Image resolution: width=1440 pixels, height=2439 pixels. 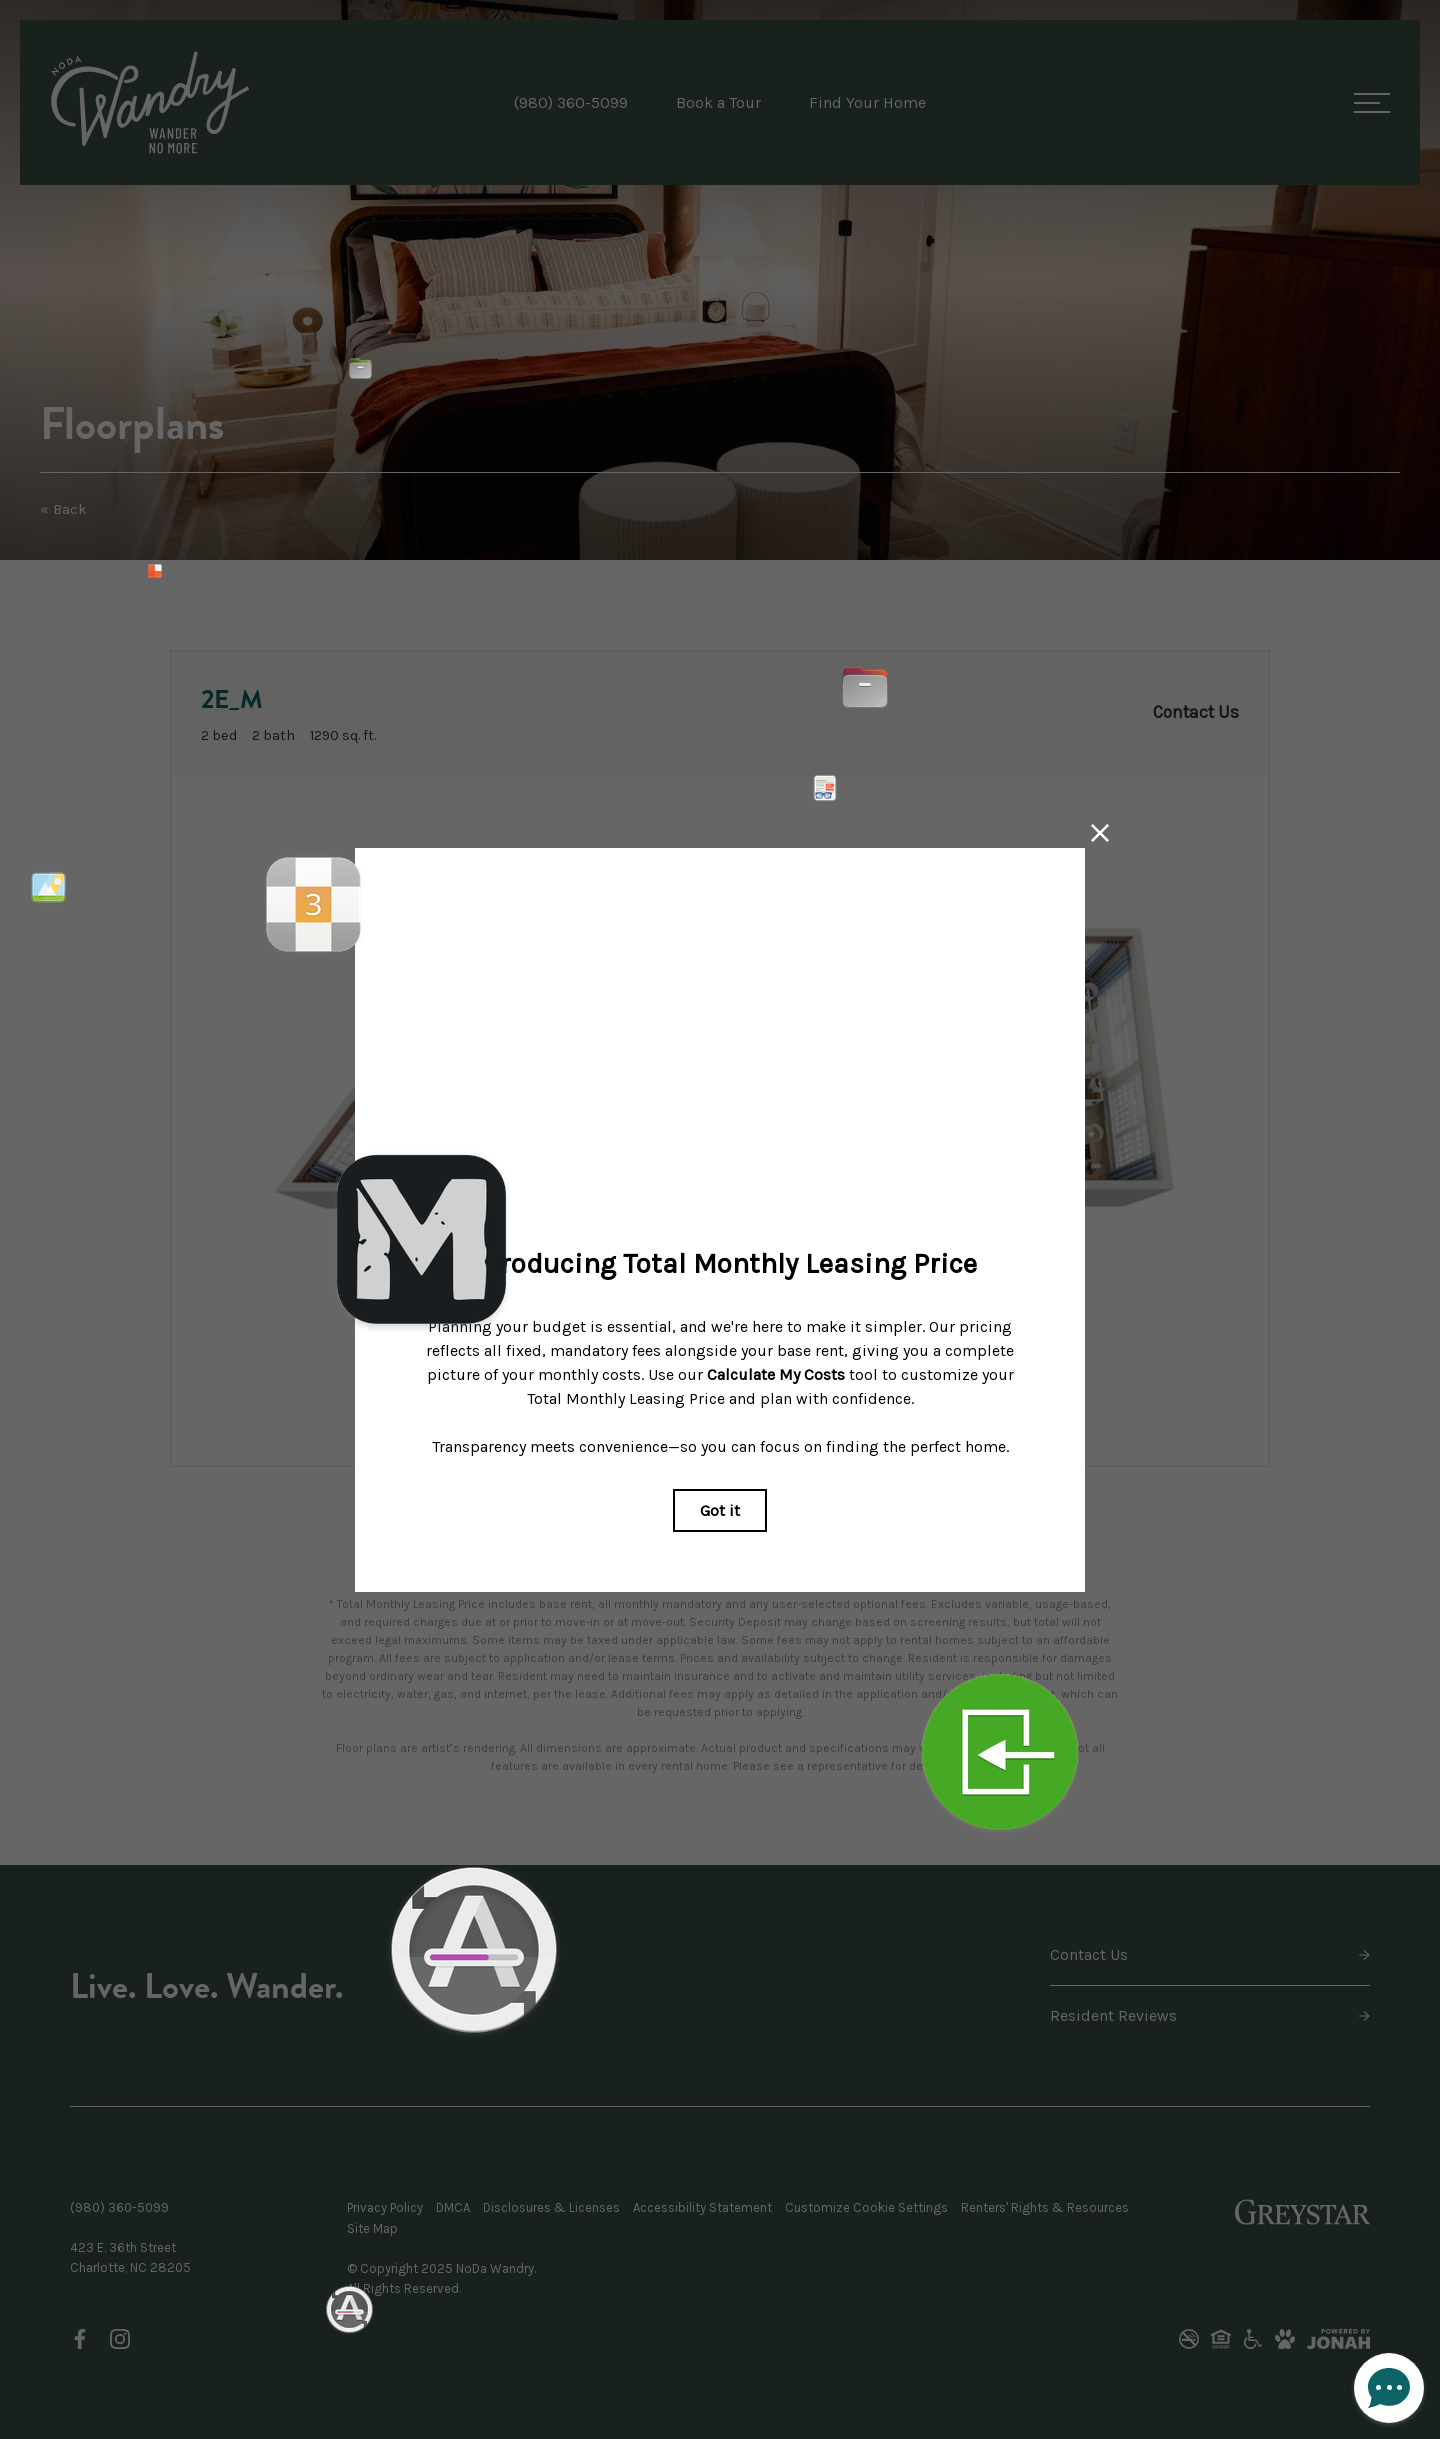 I want to click on open the system software update application, so click(x=349, y=2309).